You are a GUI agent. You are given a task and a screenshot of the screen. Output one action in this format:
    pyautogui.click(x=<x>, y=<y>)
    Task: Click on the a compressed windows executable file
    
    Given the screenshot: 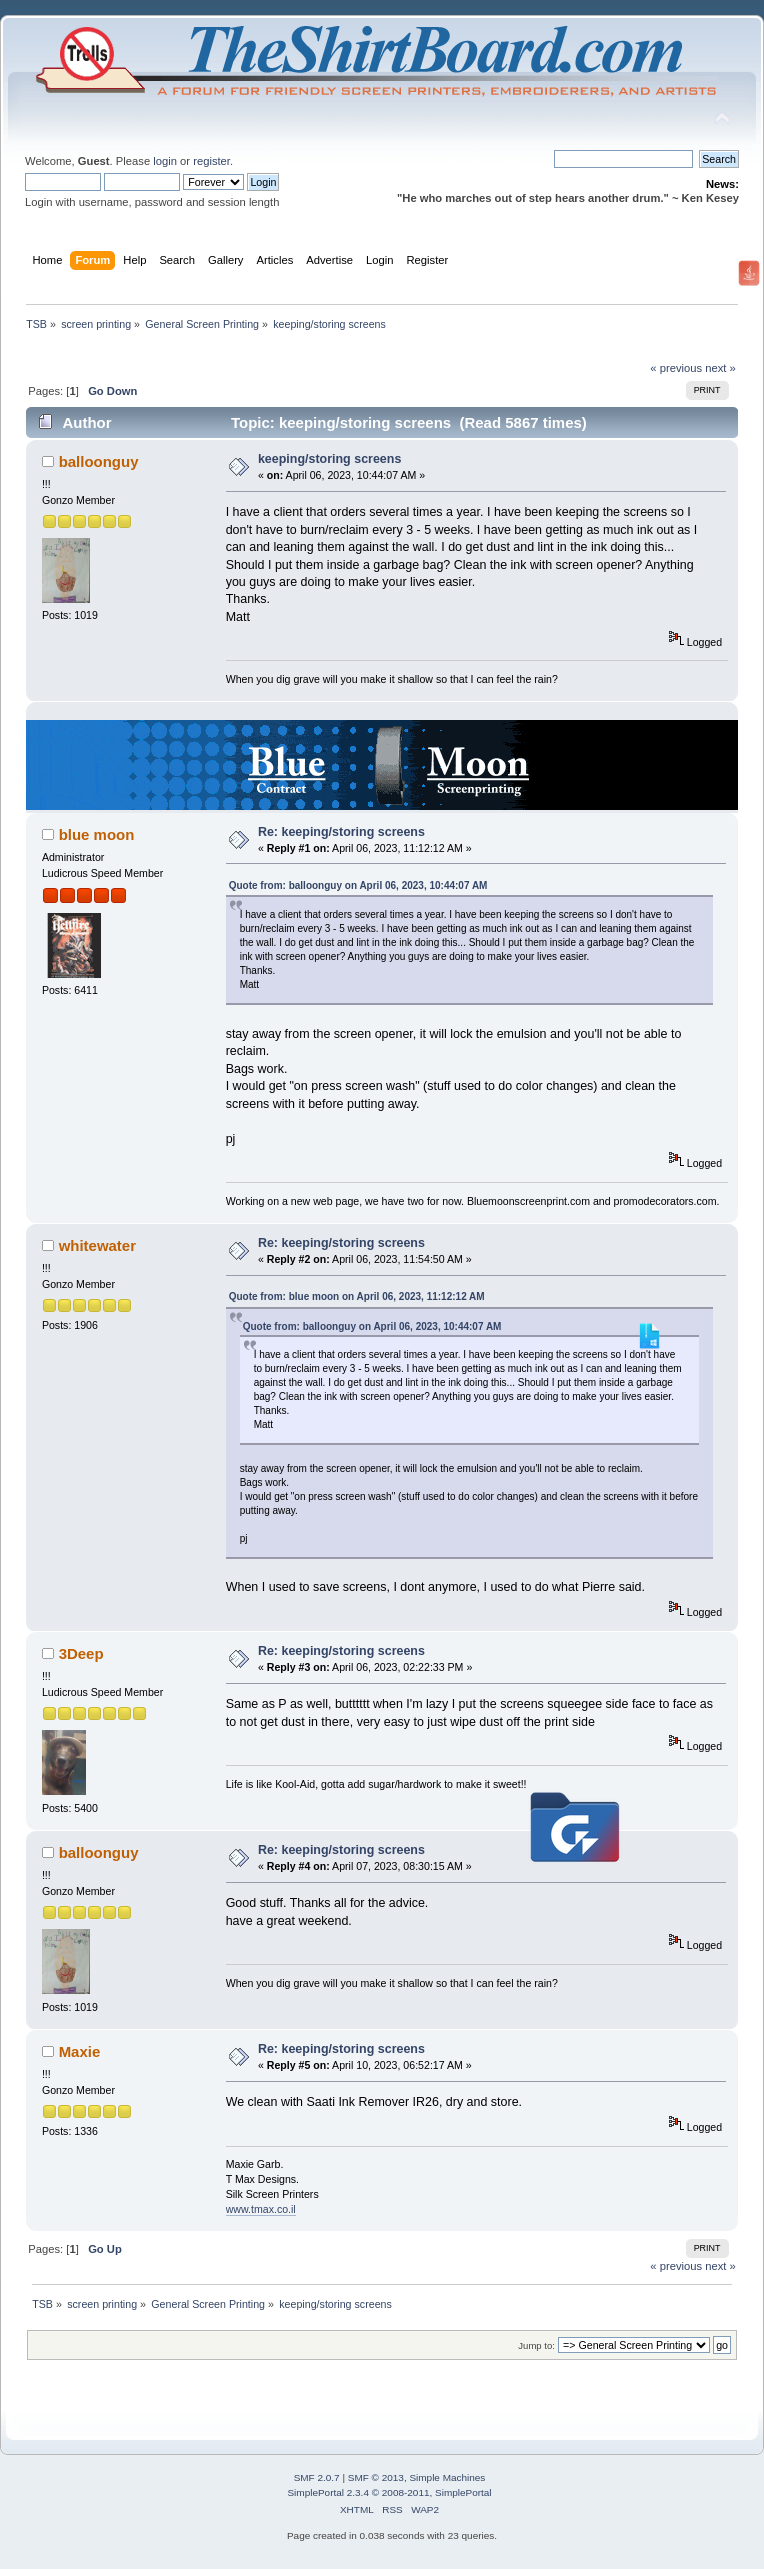 What is the action you would take?
    pyautogui.click(x=649, y=1336)
    